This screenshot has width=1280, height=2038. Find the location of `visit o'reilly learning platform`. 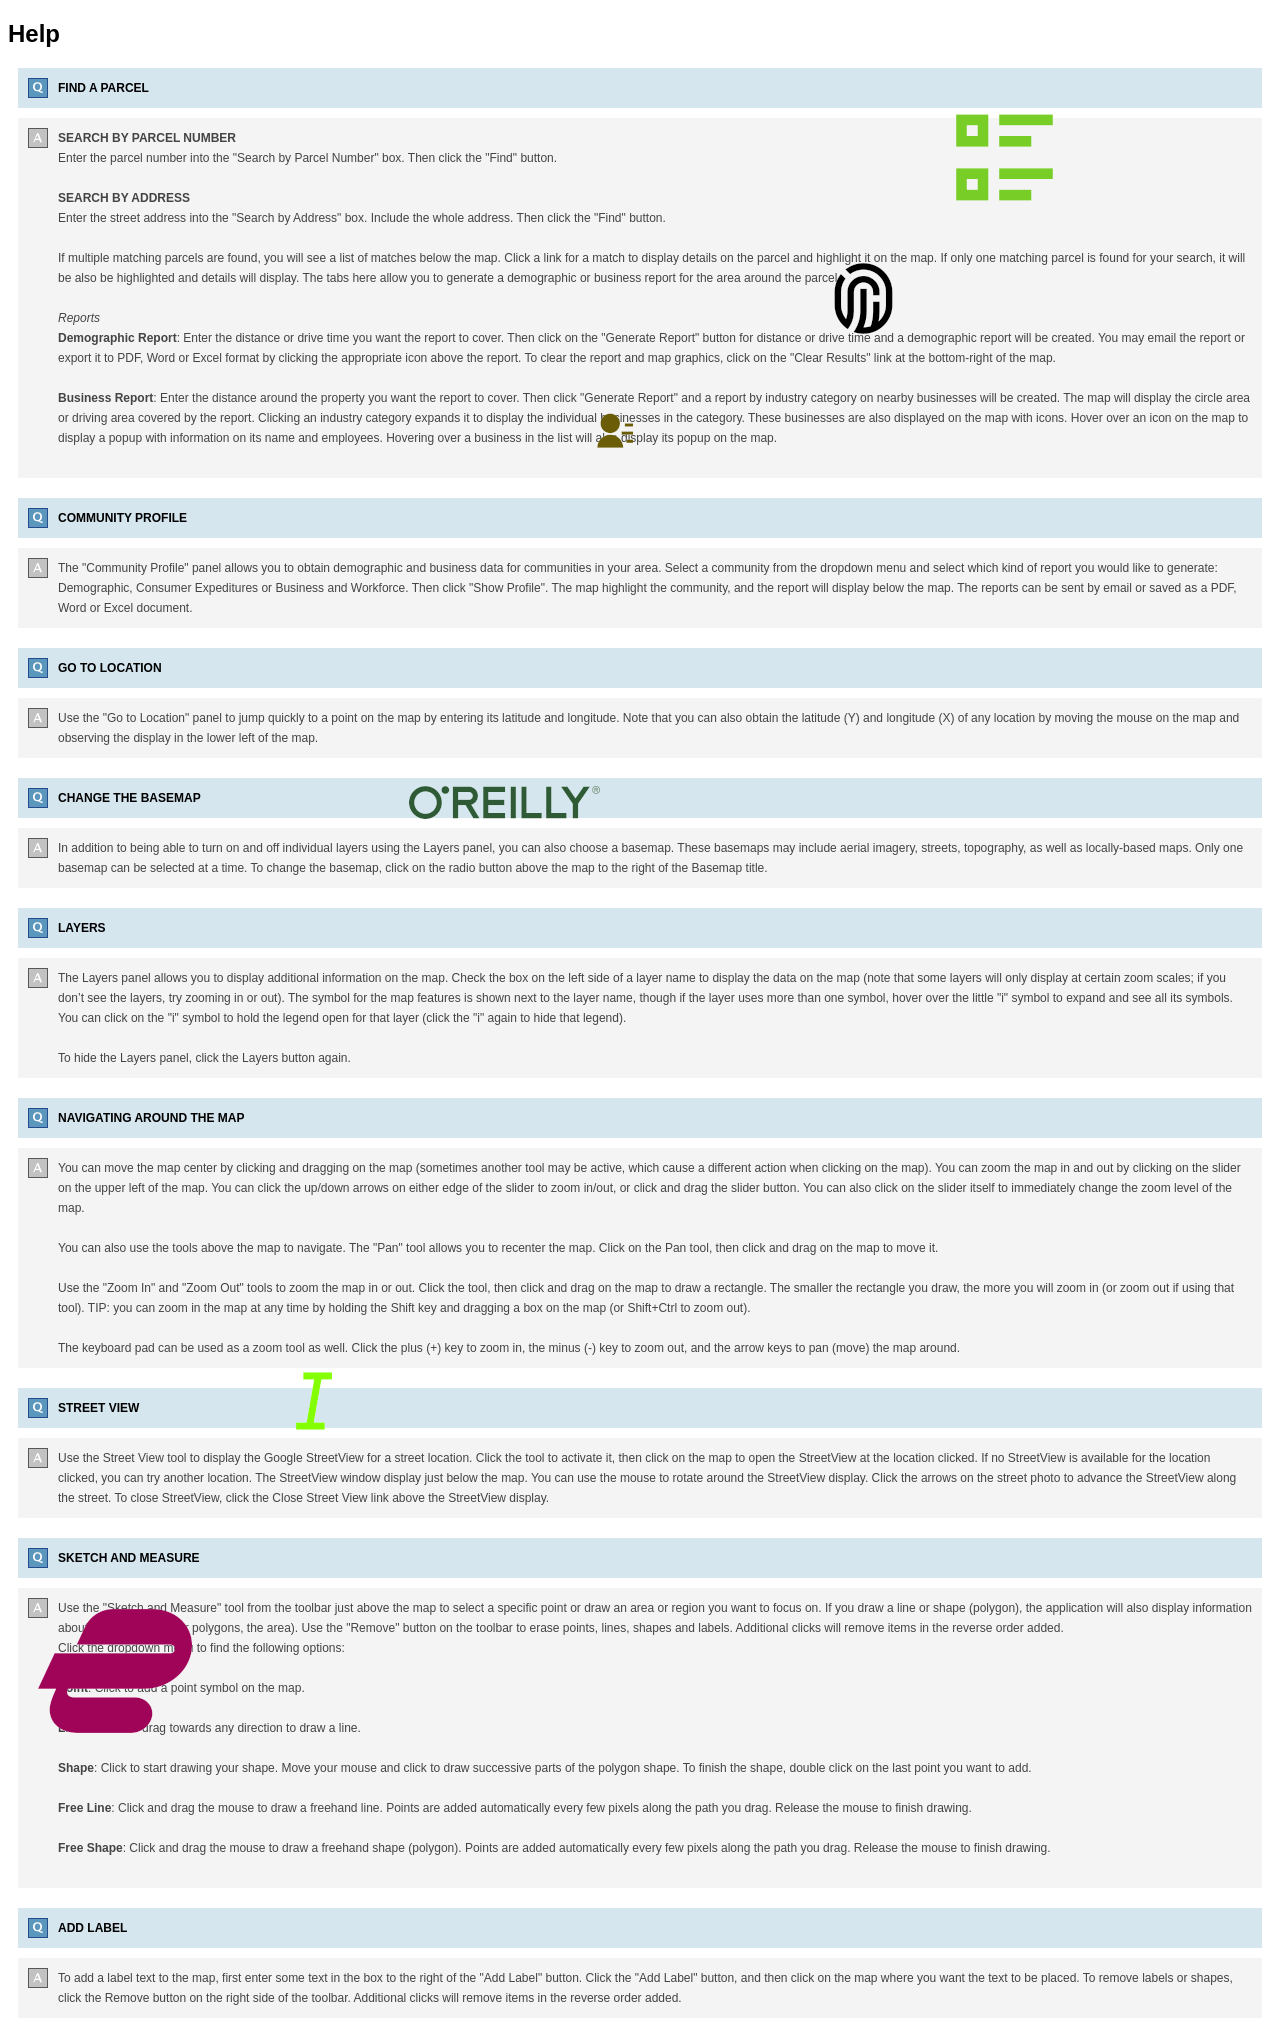

visit o'reilly learning platform is located at coordinates (504, 802).